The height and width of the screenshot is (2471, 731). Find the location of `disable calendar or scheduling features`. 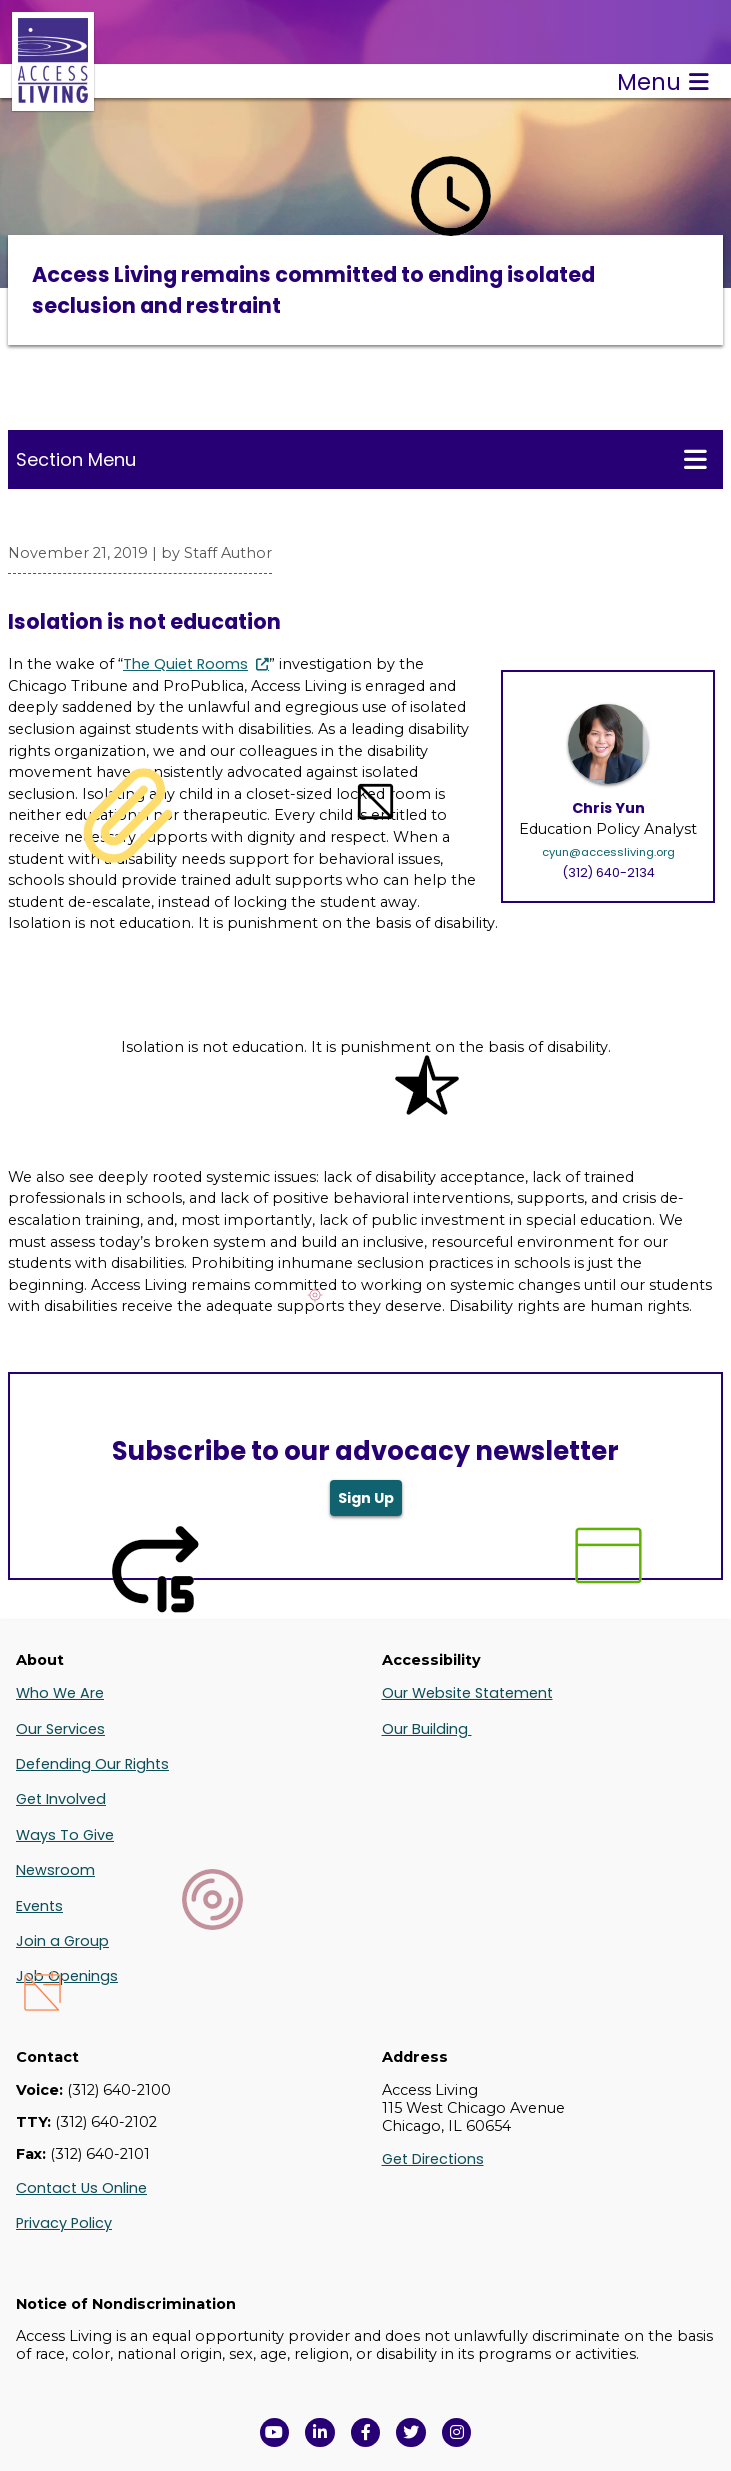

disable calendar or scheduling features is located at coordinates (42, 1992).